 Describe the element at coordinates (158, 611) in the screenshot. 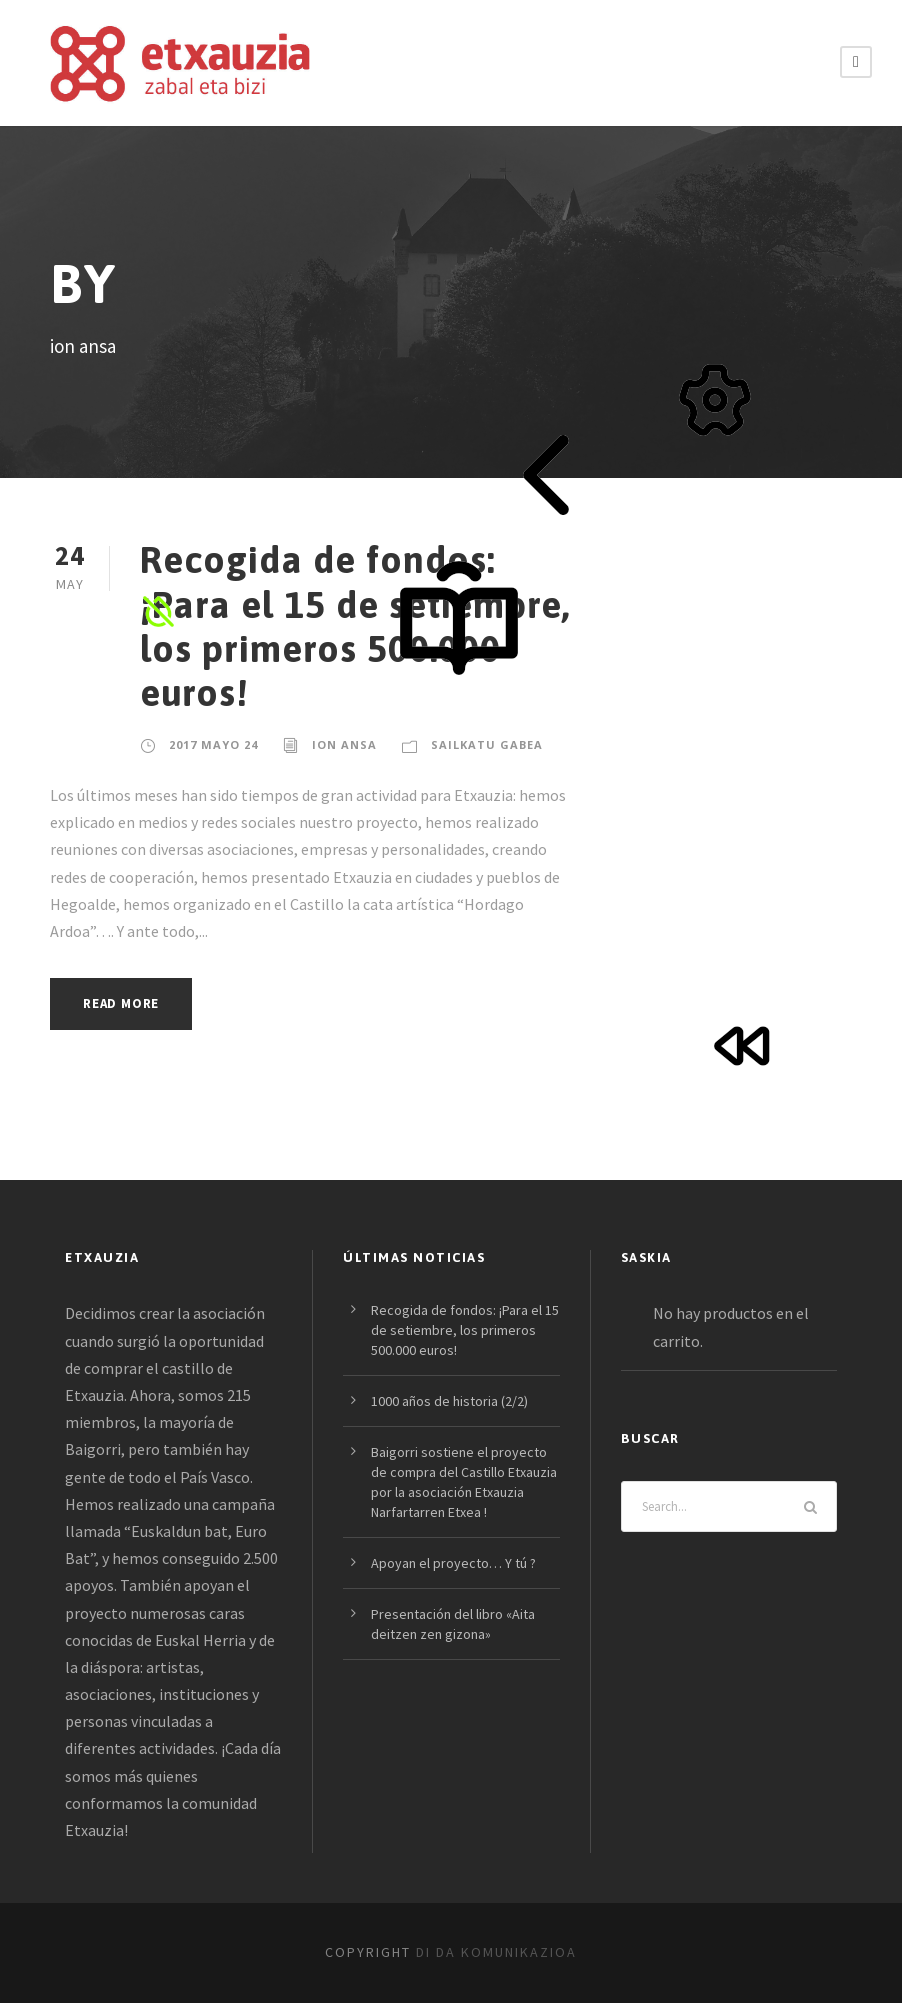

I see `disable water or liquid-related features` at that location.